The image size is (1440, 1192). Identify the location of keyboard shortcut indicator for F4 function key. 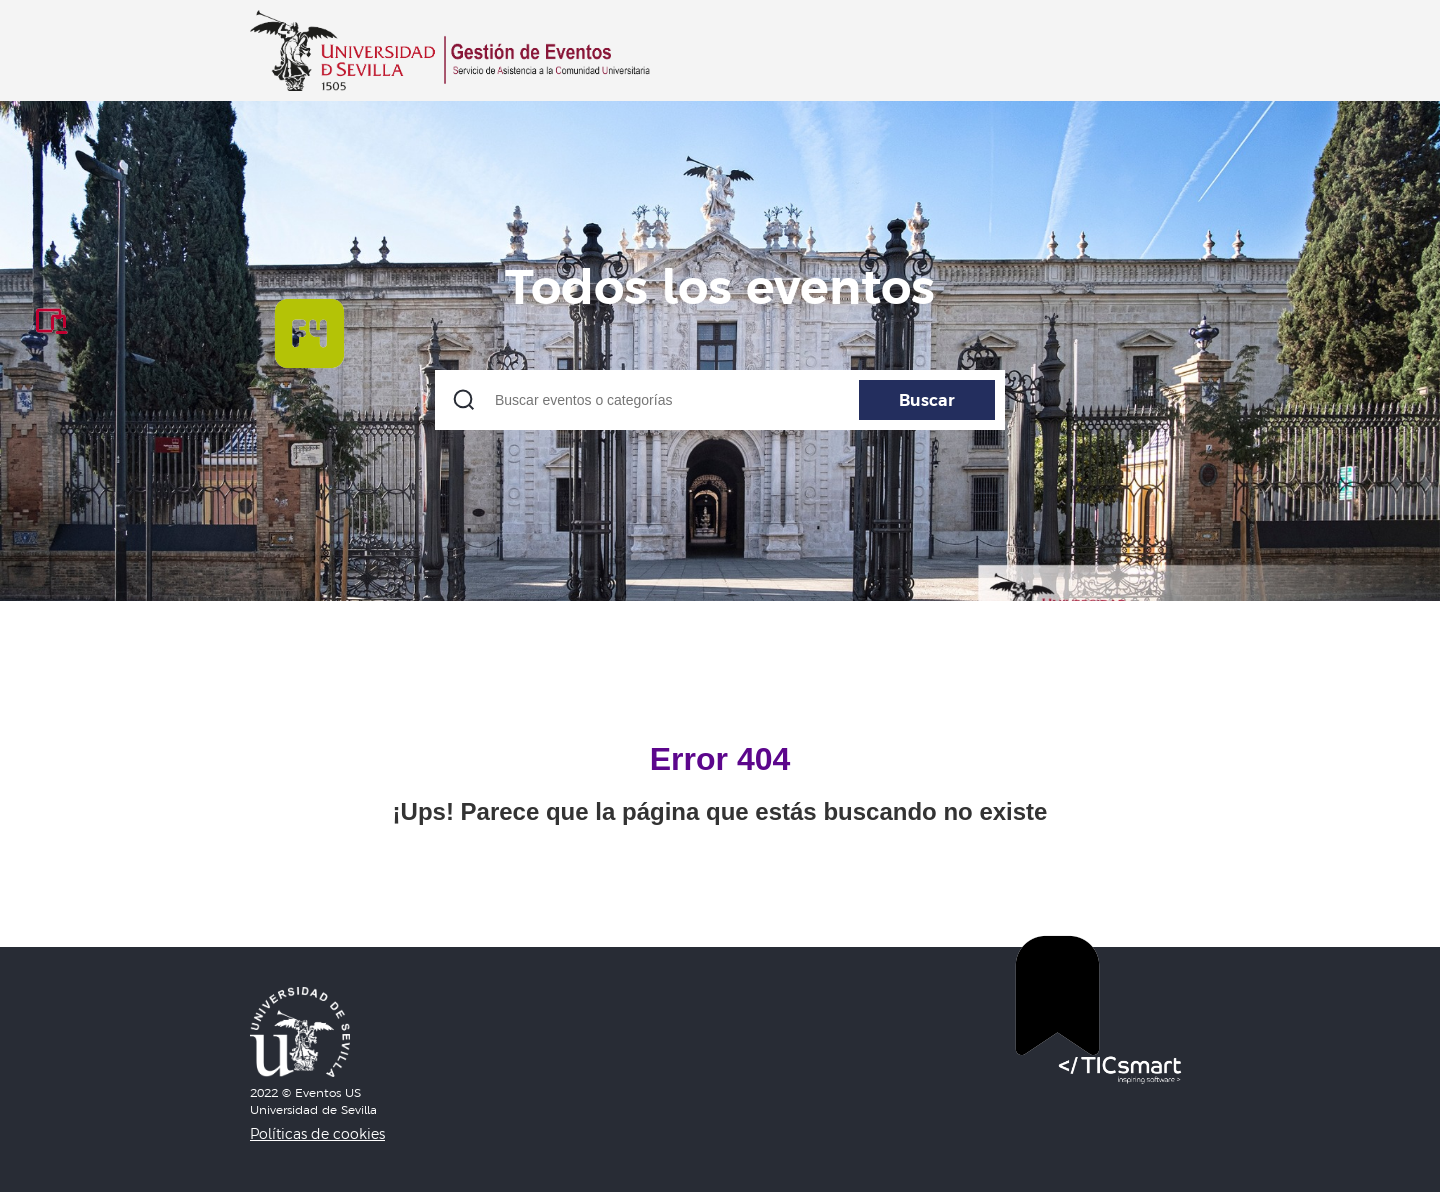
(309, 333).